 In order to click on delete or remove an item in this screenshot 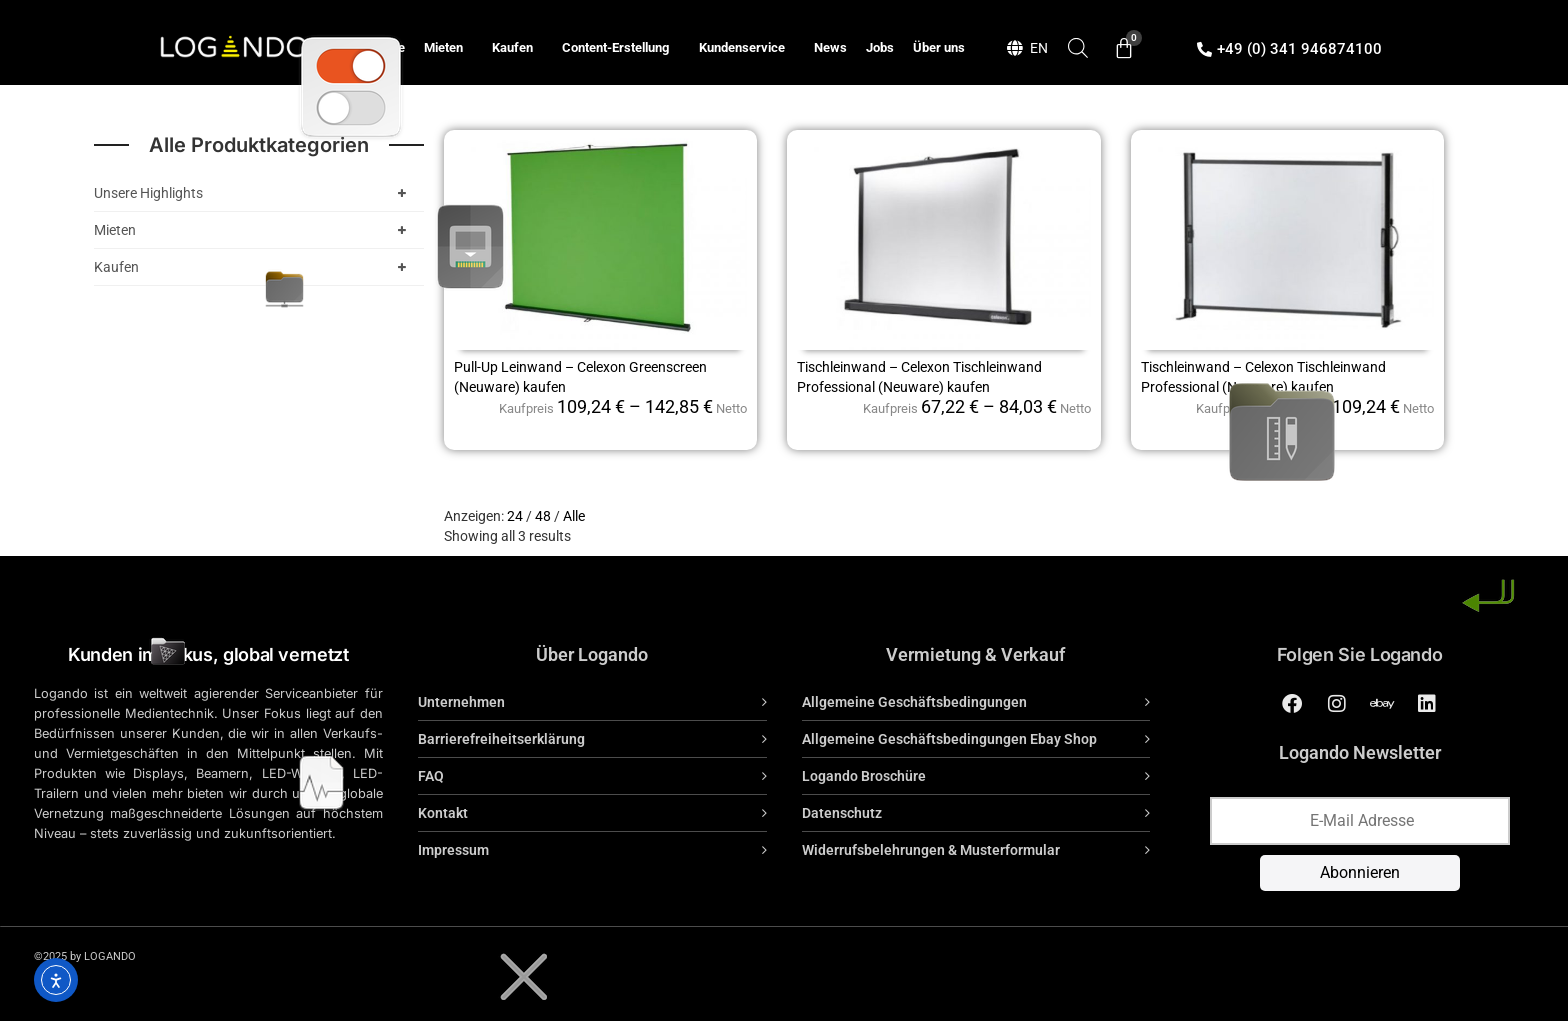, I will do `click(501, 954)`.